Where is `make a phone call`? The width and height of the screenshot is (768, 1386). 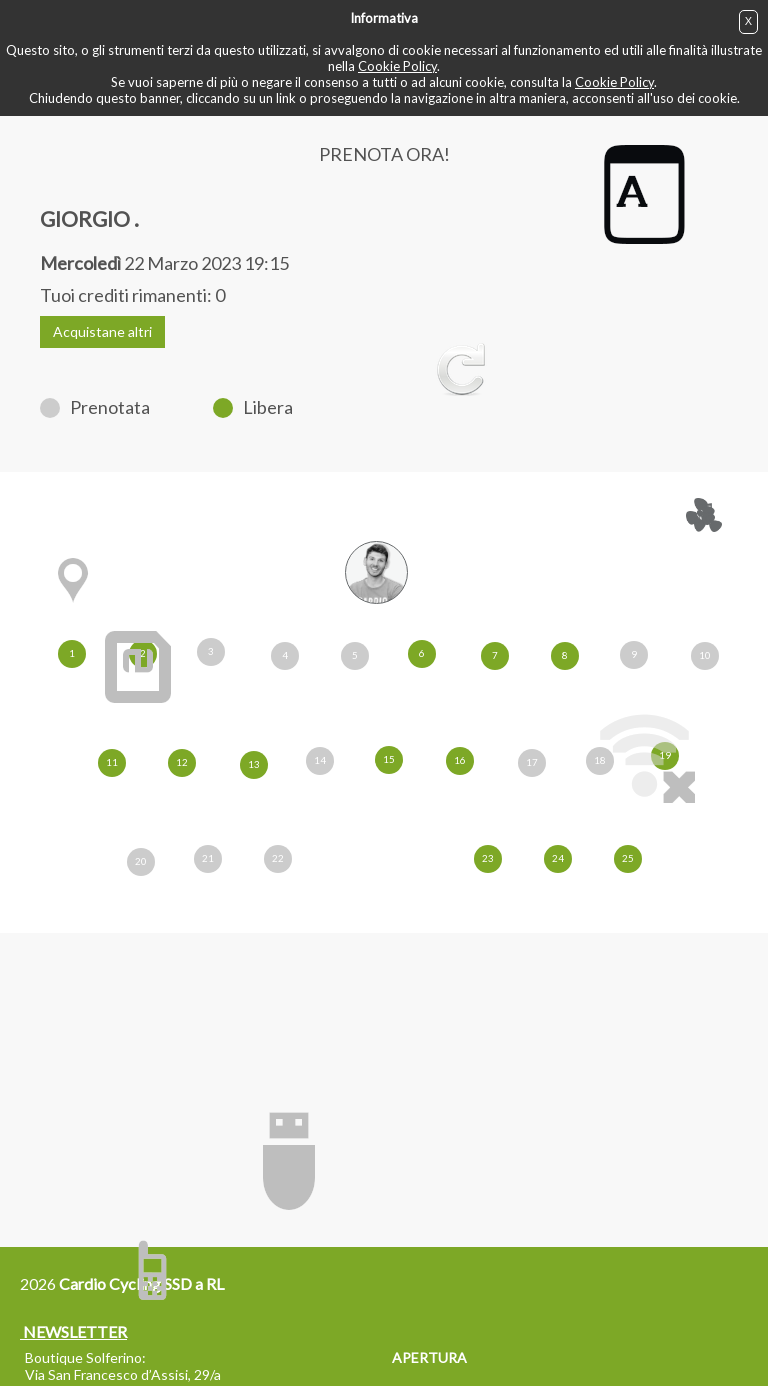
make a phone call is located at coordinates (152, 1272).